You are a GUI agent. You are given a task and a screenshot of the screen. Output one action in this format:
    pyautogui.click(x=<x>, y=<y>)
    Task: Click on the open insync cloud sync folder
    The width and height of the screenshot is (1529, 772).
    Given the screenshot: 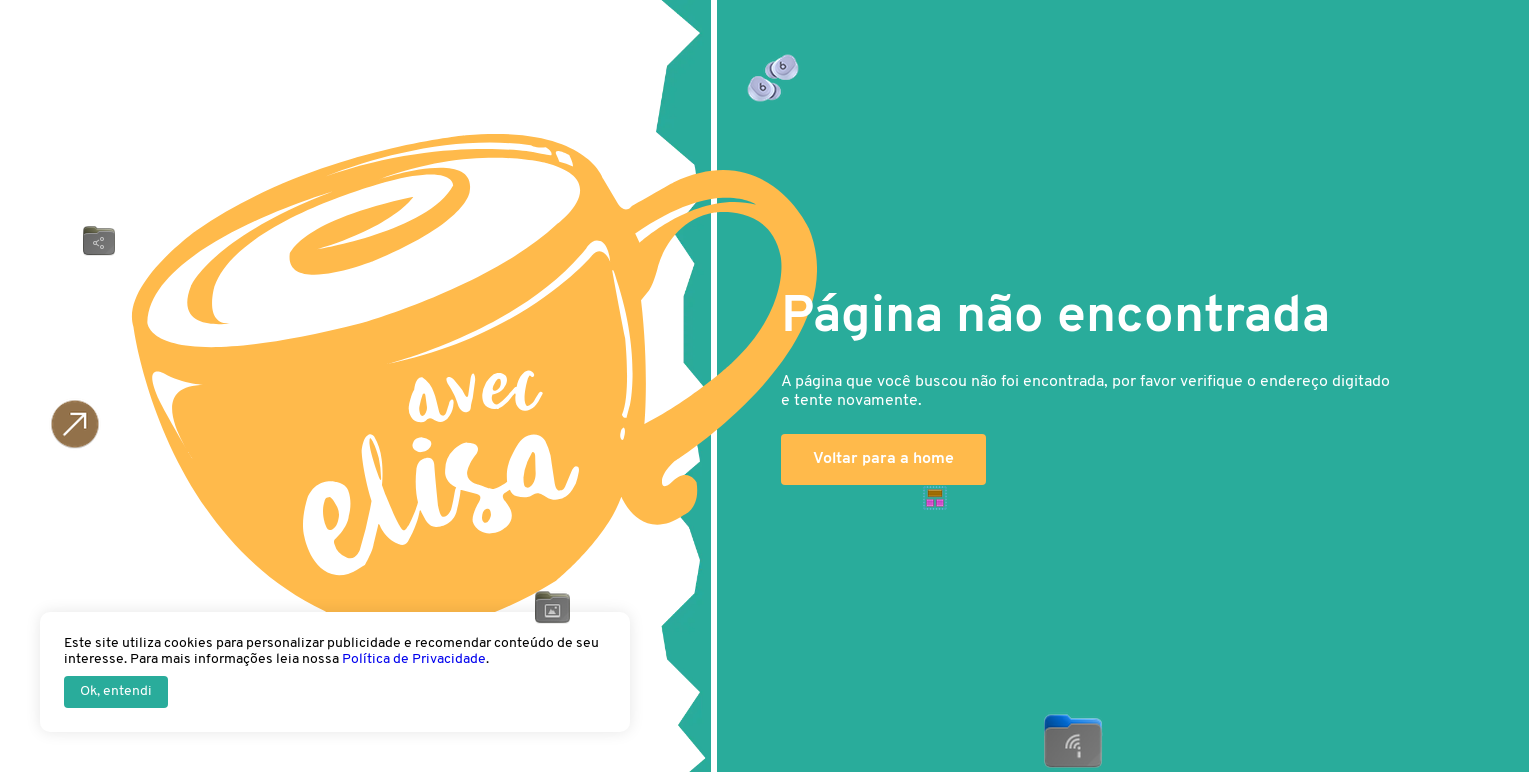 What is the action you would take?
    pyautogui.click(x=1073, y=741)
    